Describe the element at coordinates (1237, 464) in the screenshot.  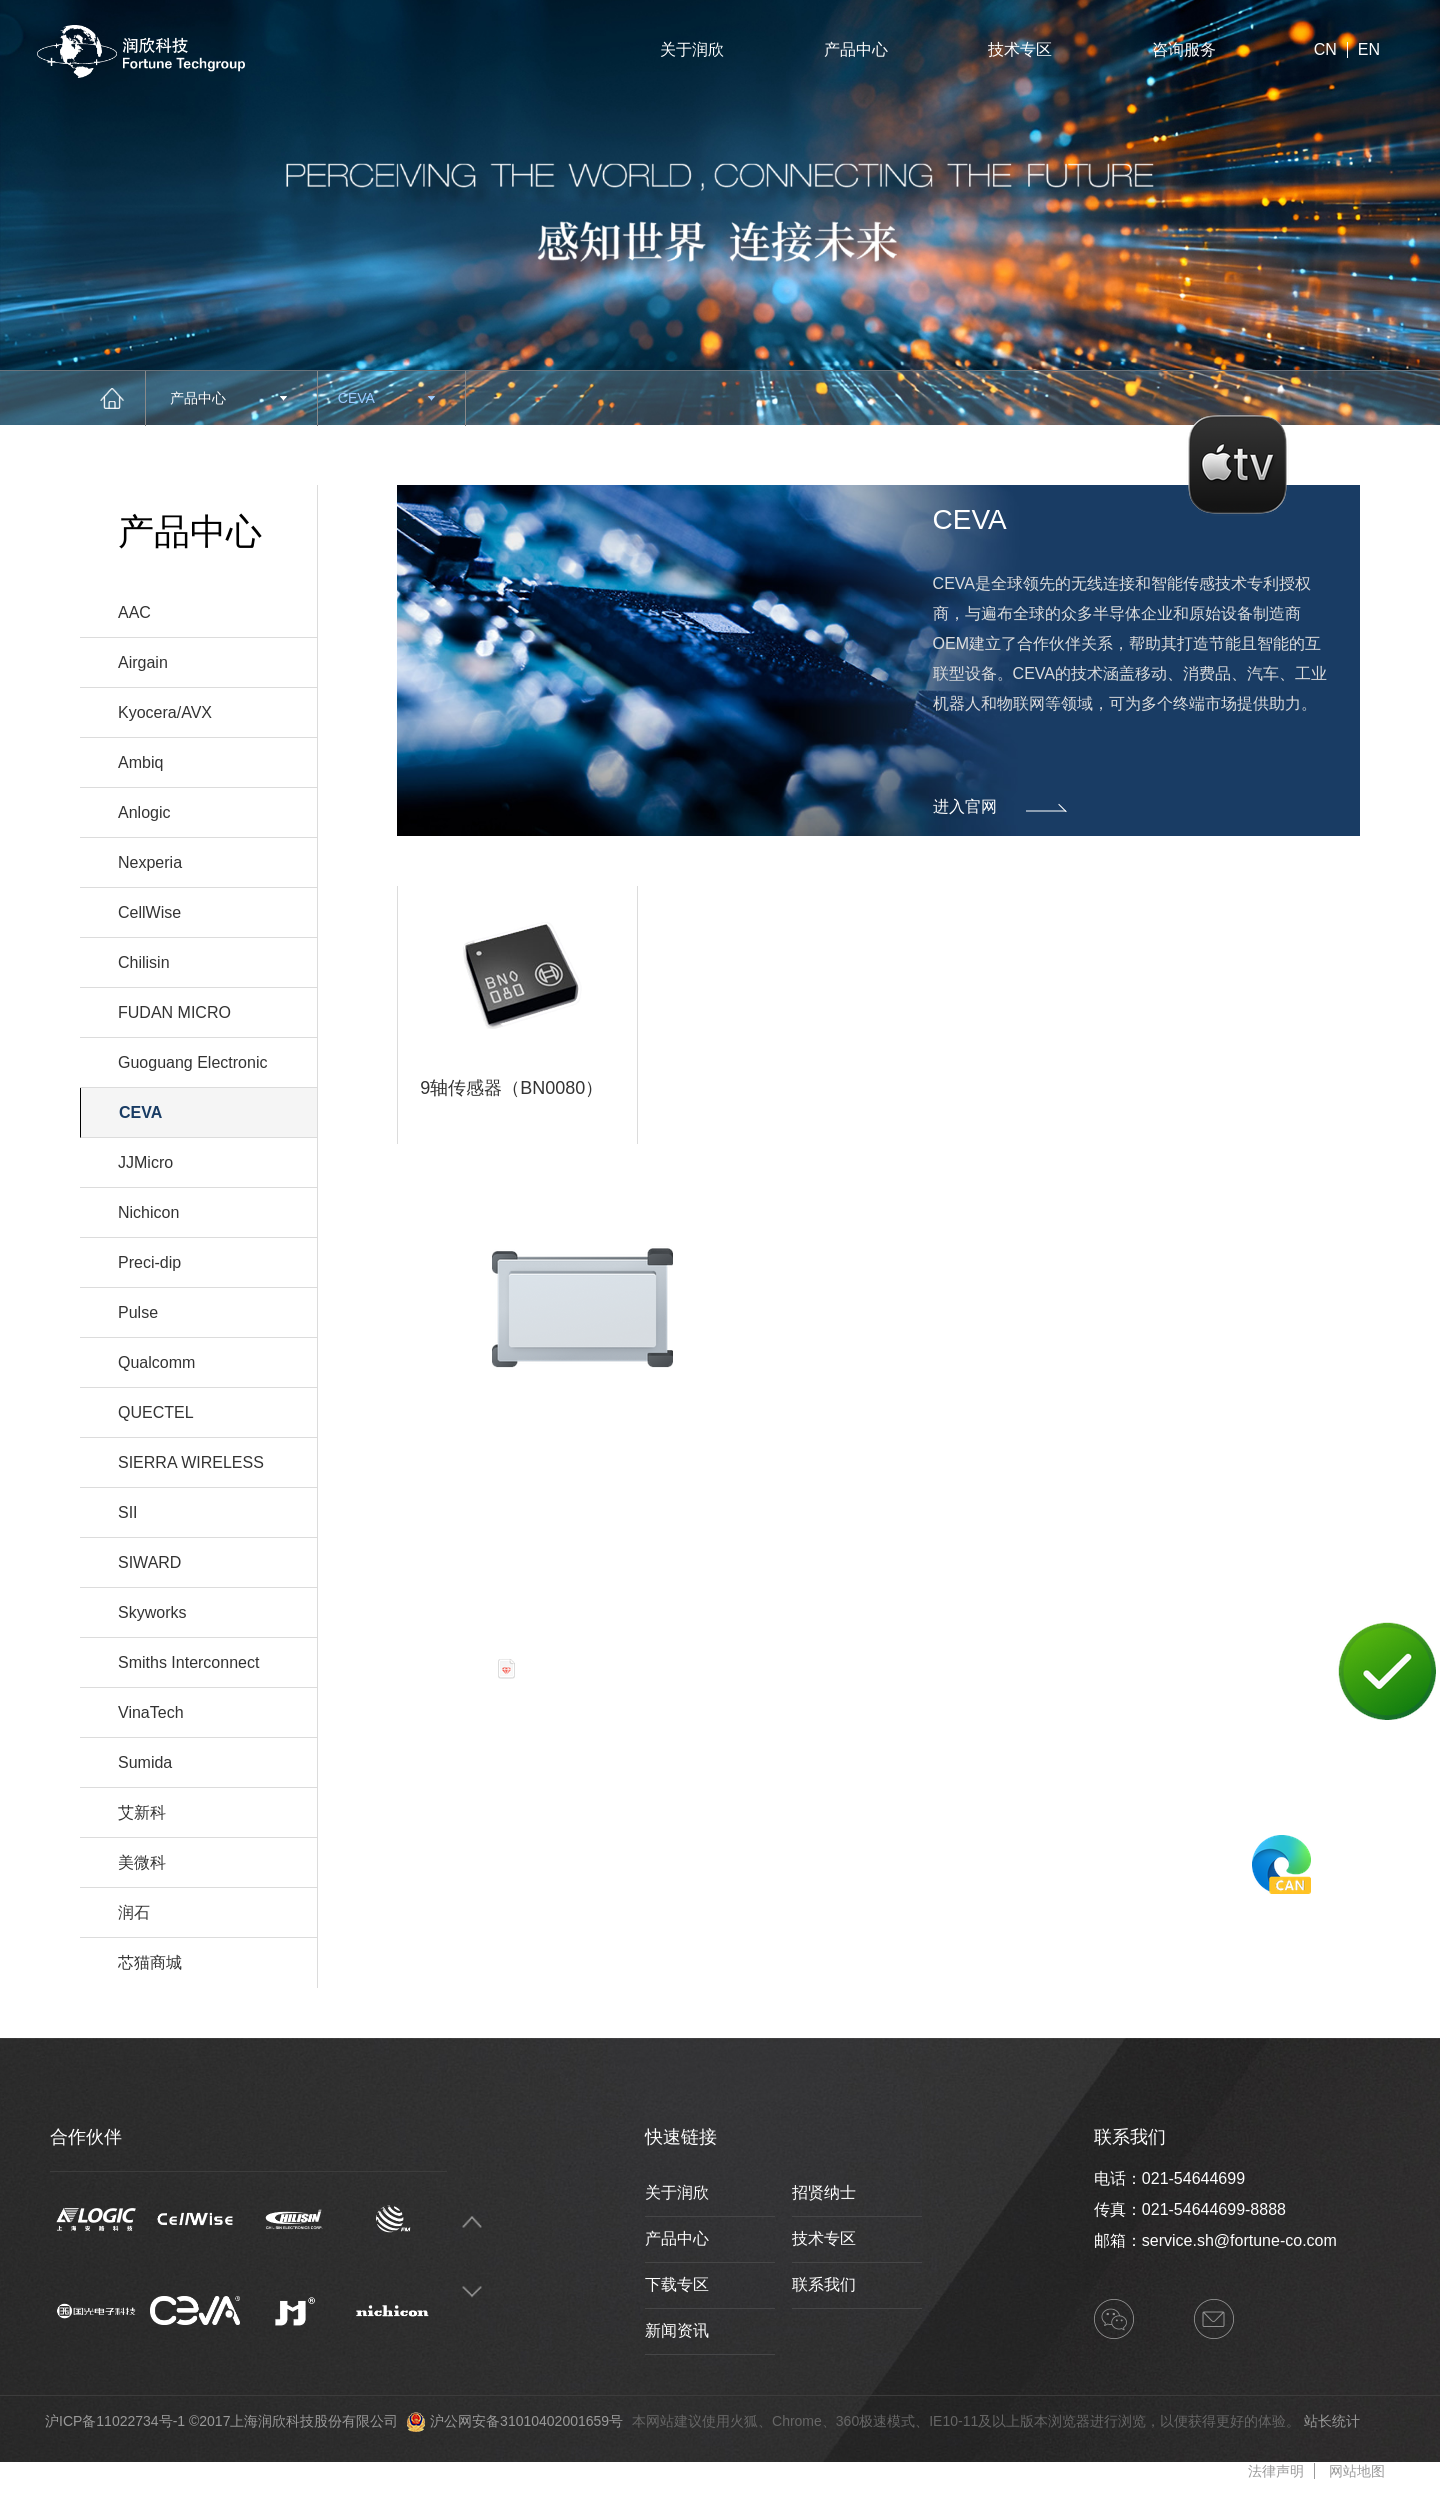
I see `open the apple tv app` at that location.